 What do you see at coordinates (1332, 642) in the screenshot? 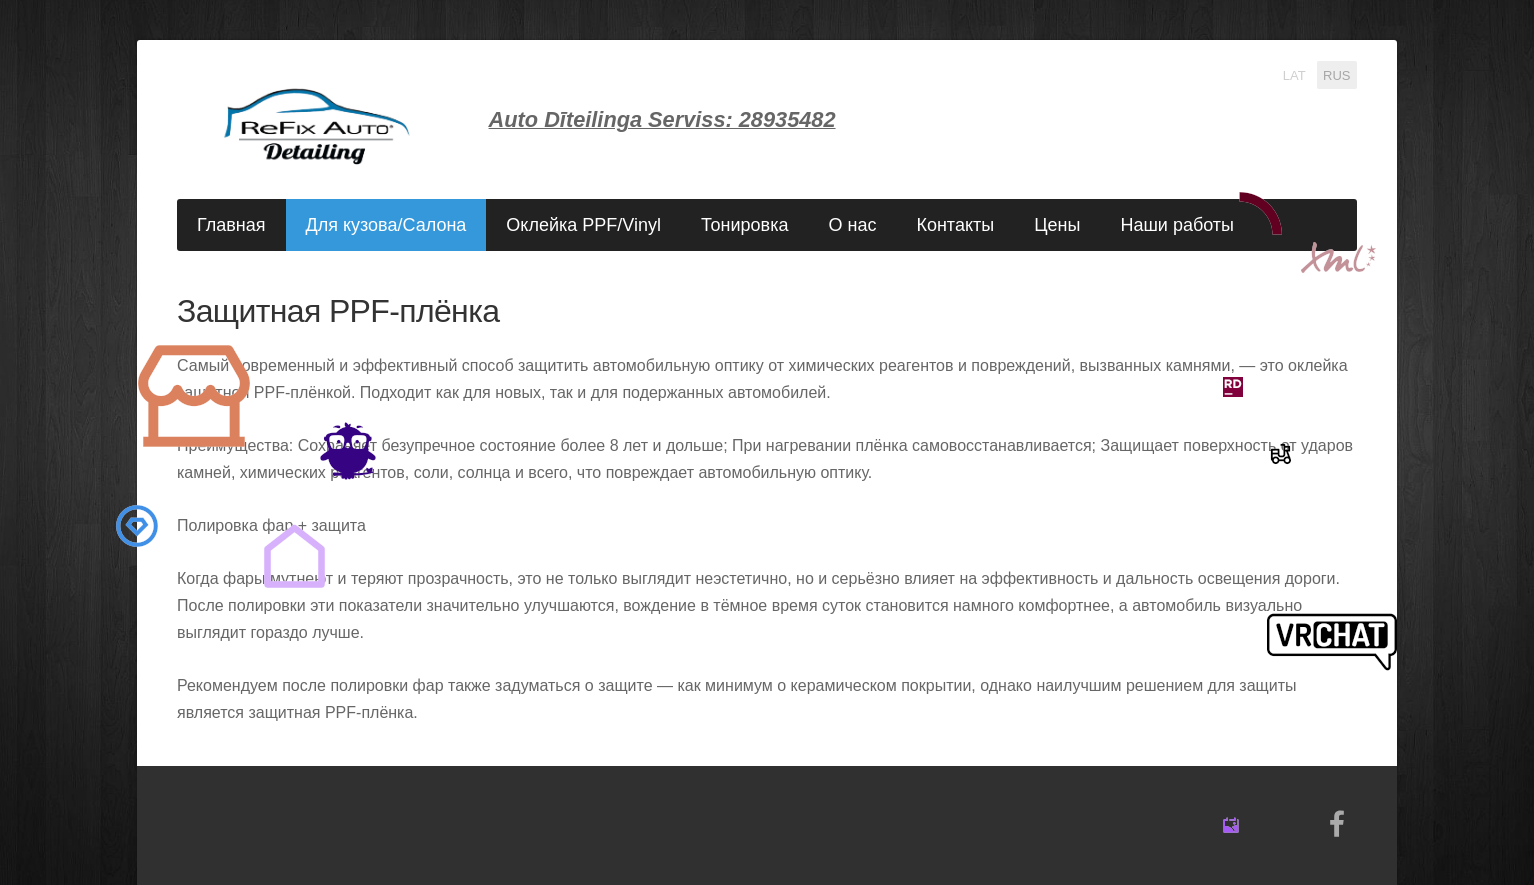
I see `open the VRChat app` at bounding box center [1332, 642].